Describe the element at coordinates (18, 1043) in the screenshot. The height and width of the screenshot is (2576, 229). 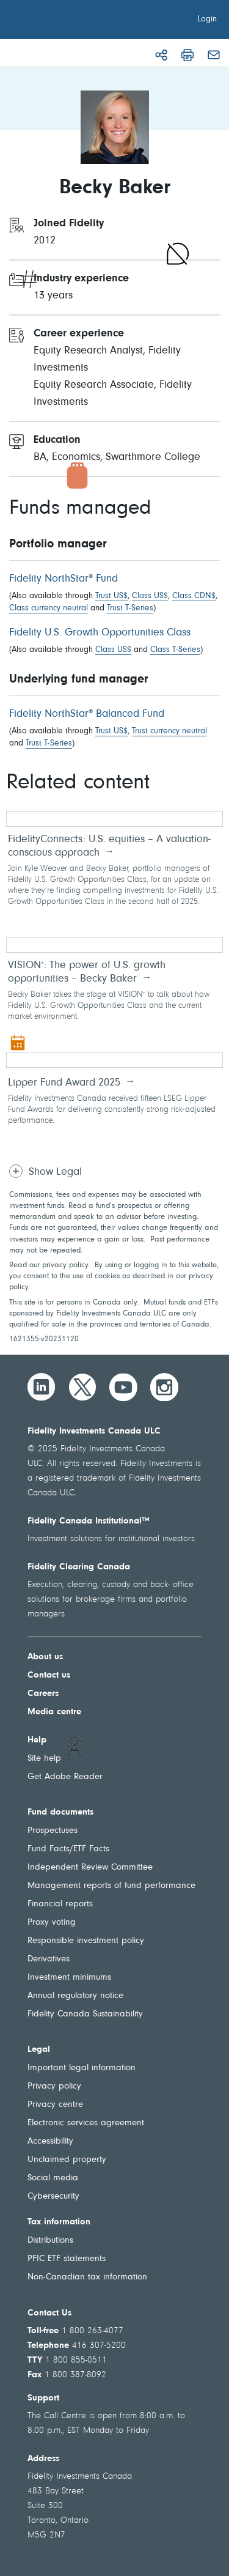
I see `view calendar events` at that location.